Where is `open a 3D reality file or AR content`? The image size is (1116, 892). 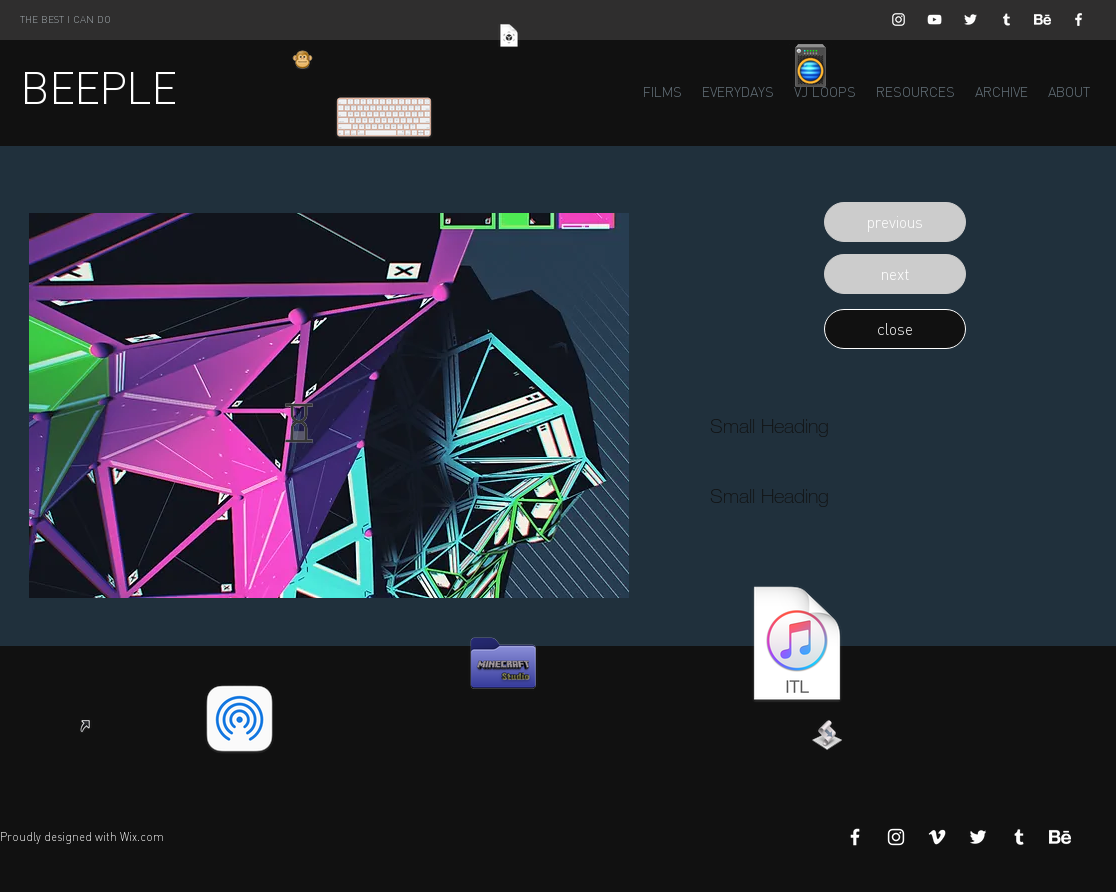
open a 3D reality file or AR content is located at coordinates (509, 36).